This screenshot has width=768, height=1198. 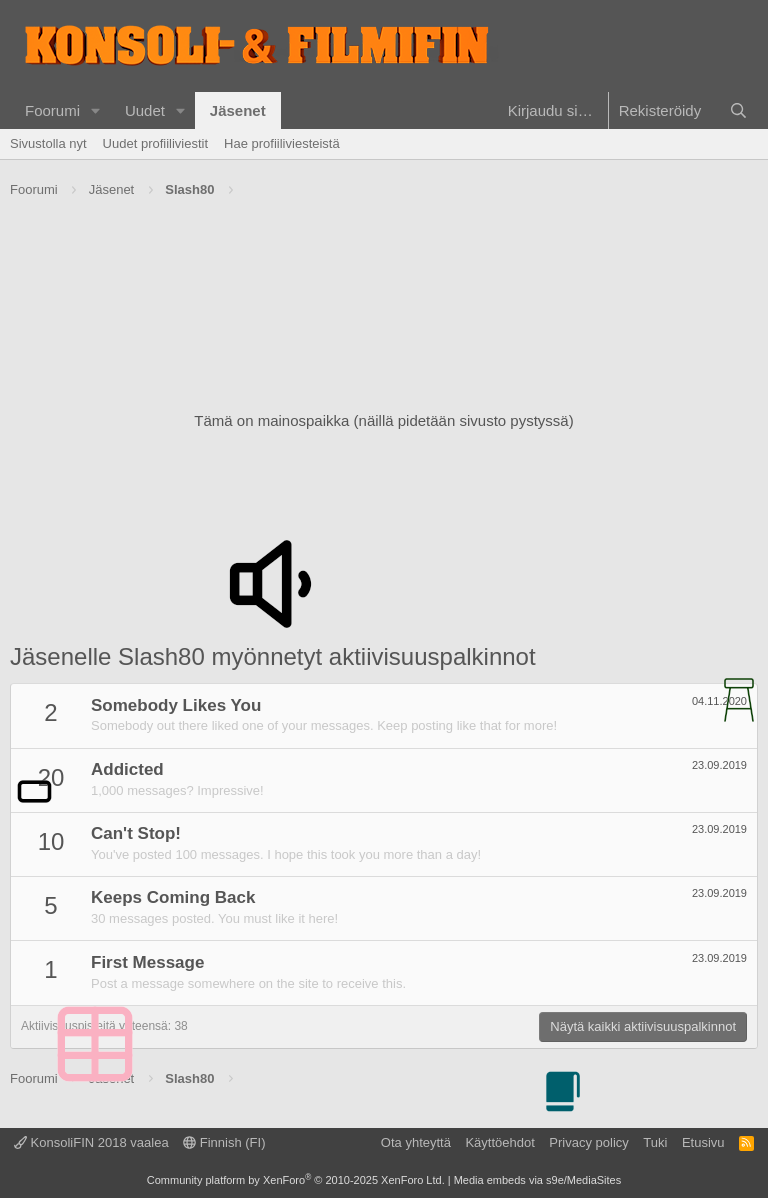 I want to click on browse furniture or seating options, so click(x=739, y=700).